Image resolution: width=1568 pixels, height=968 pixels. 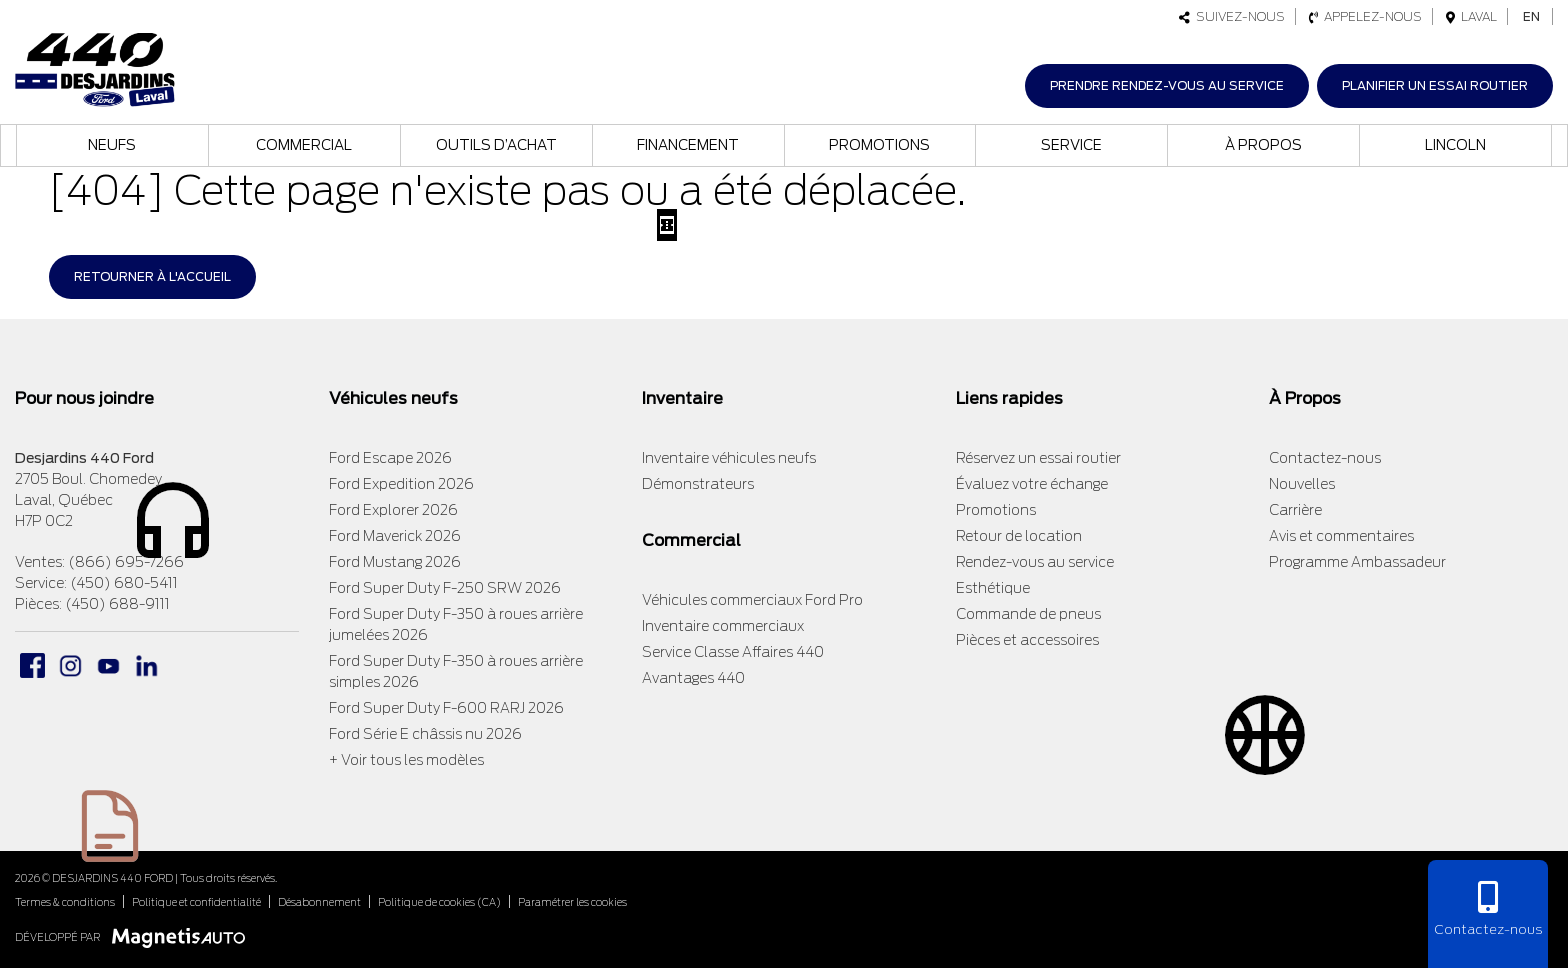 What do you see at coordinates (1265, 735) in the screenshot?
I see `access sports or basketball content` at bounding box center [1265, 735].